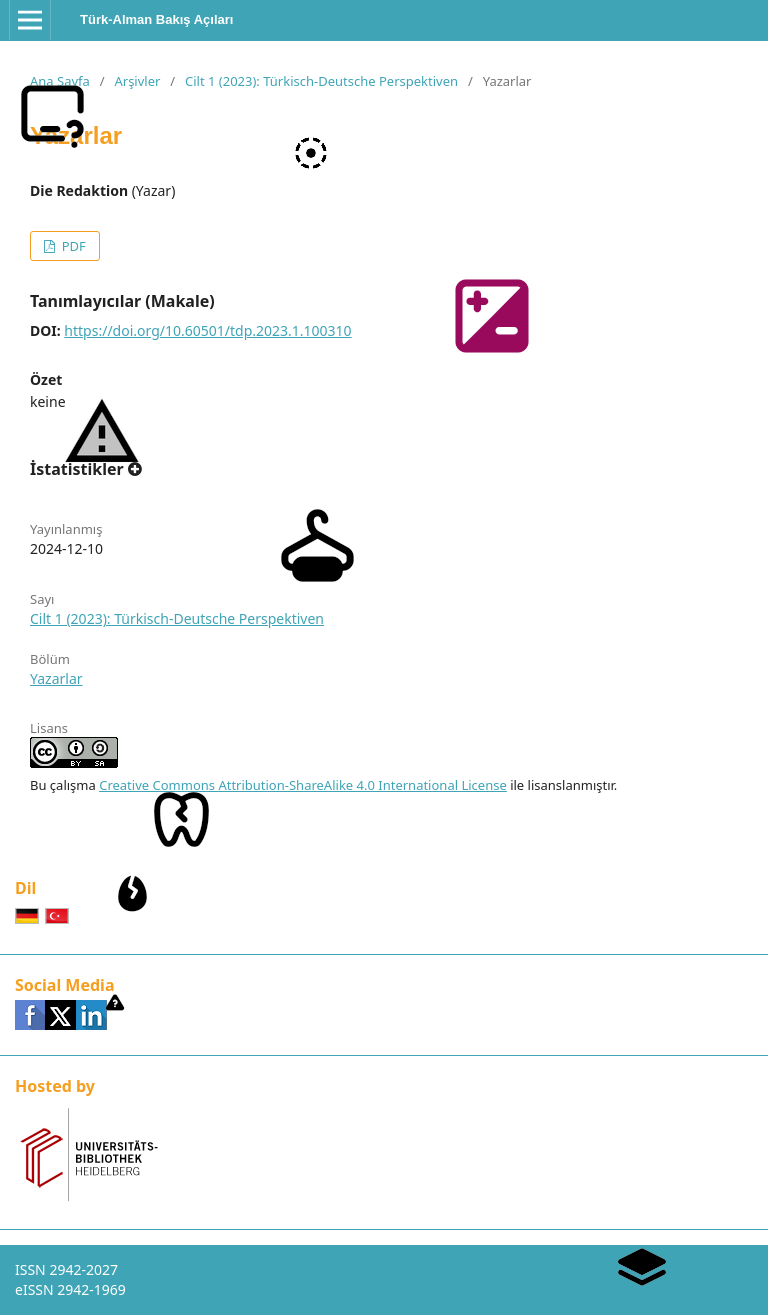  What do you see at coordinates (492, 316) in the screenshot?
I see `adjust photo exposure settings` at bounding box center [492, 316].